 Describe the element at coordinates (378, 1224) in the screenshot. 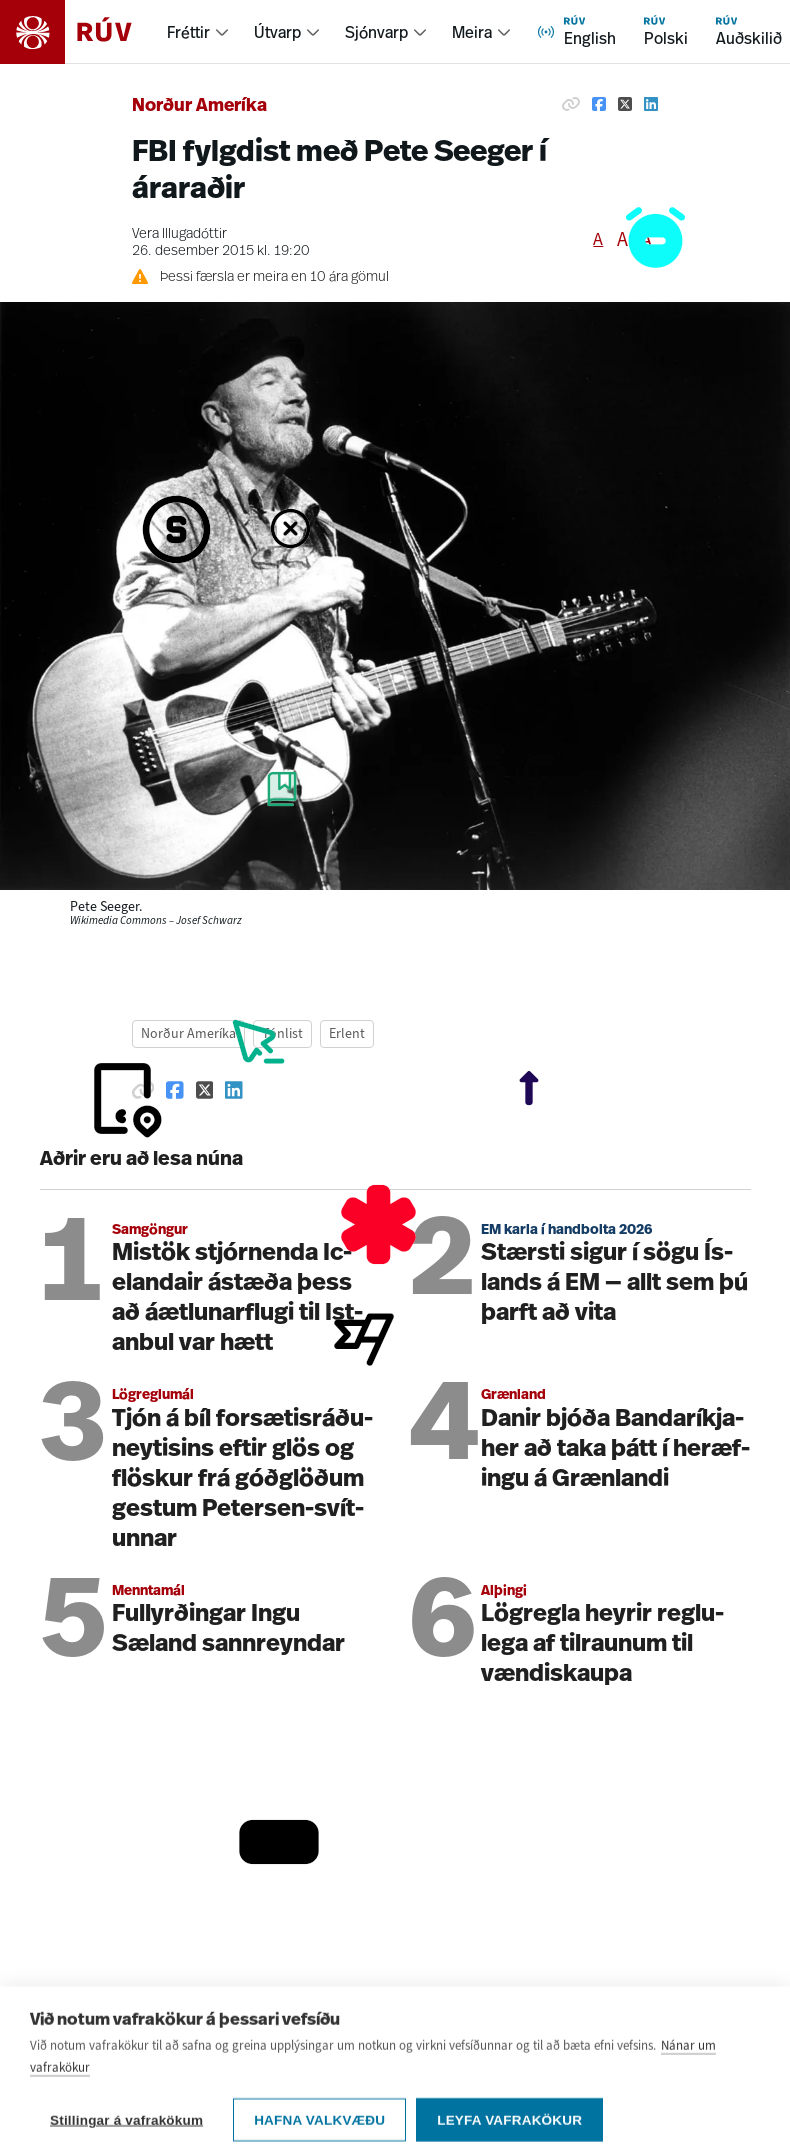

I see `access health or medical services` at that location.